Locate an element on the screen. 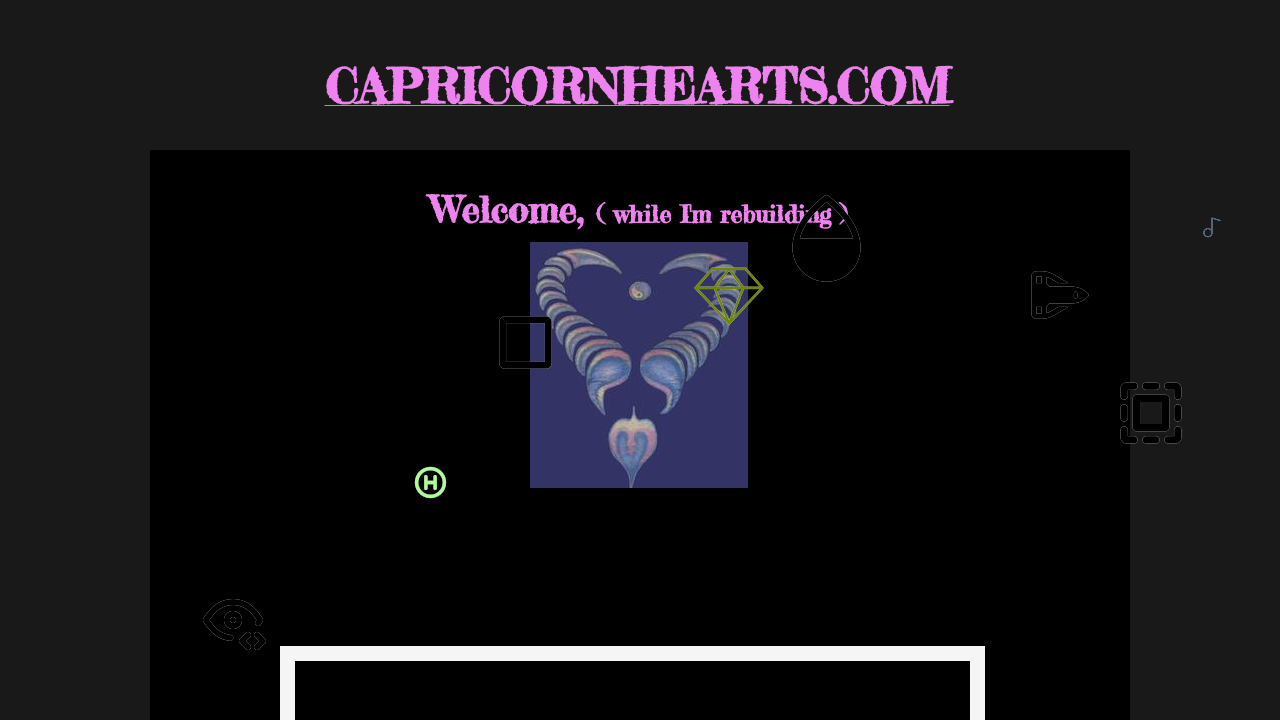  stop media playback is located at coordinates (525, 342).